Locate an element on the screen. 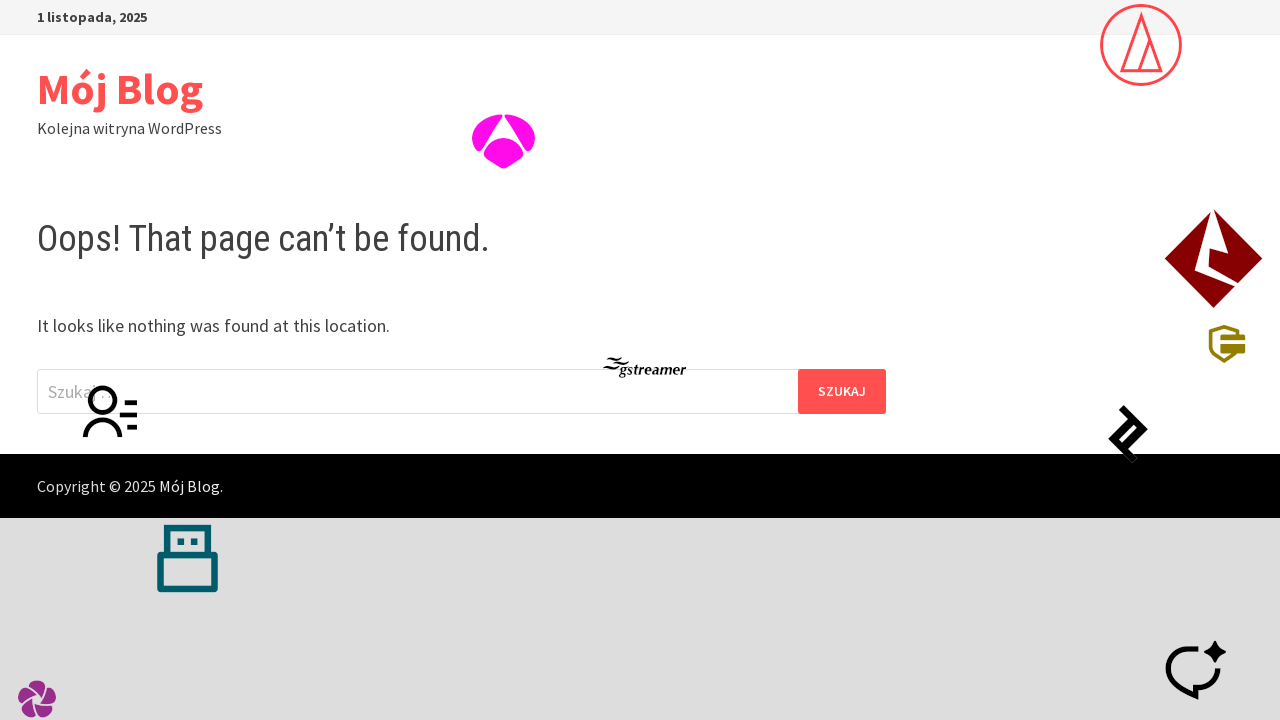 This screenshot has height=720, width=1280. open informatica application is located at coordinates (1213, 258).